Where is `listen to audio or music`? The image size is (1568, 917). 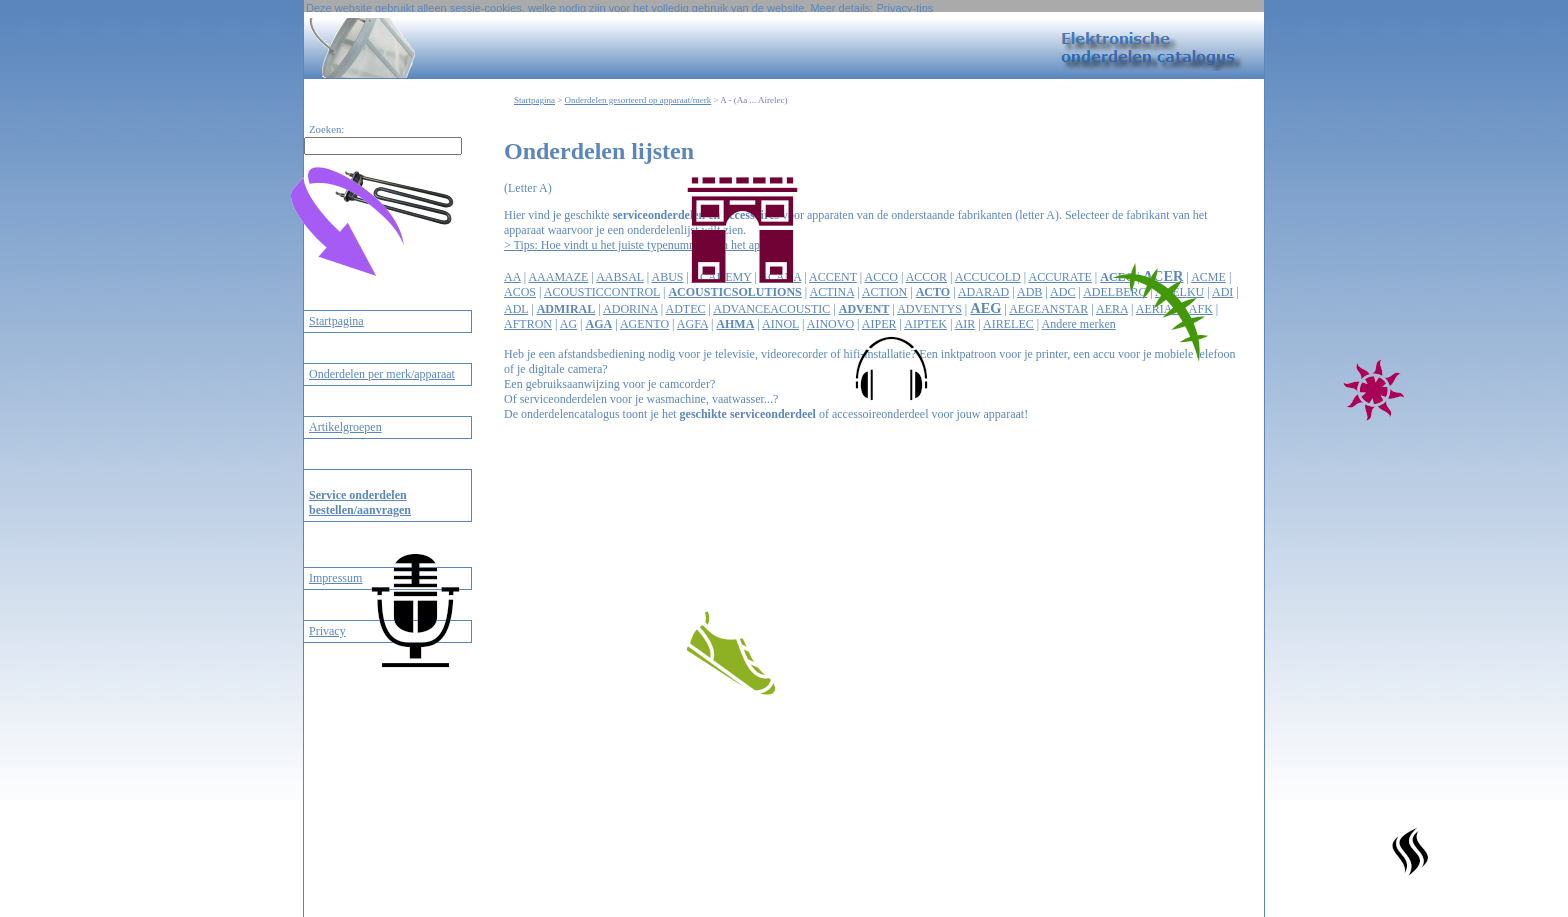
listen to audio or music is located at coordinates (891, 368).